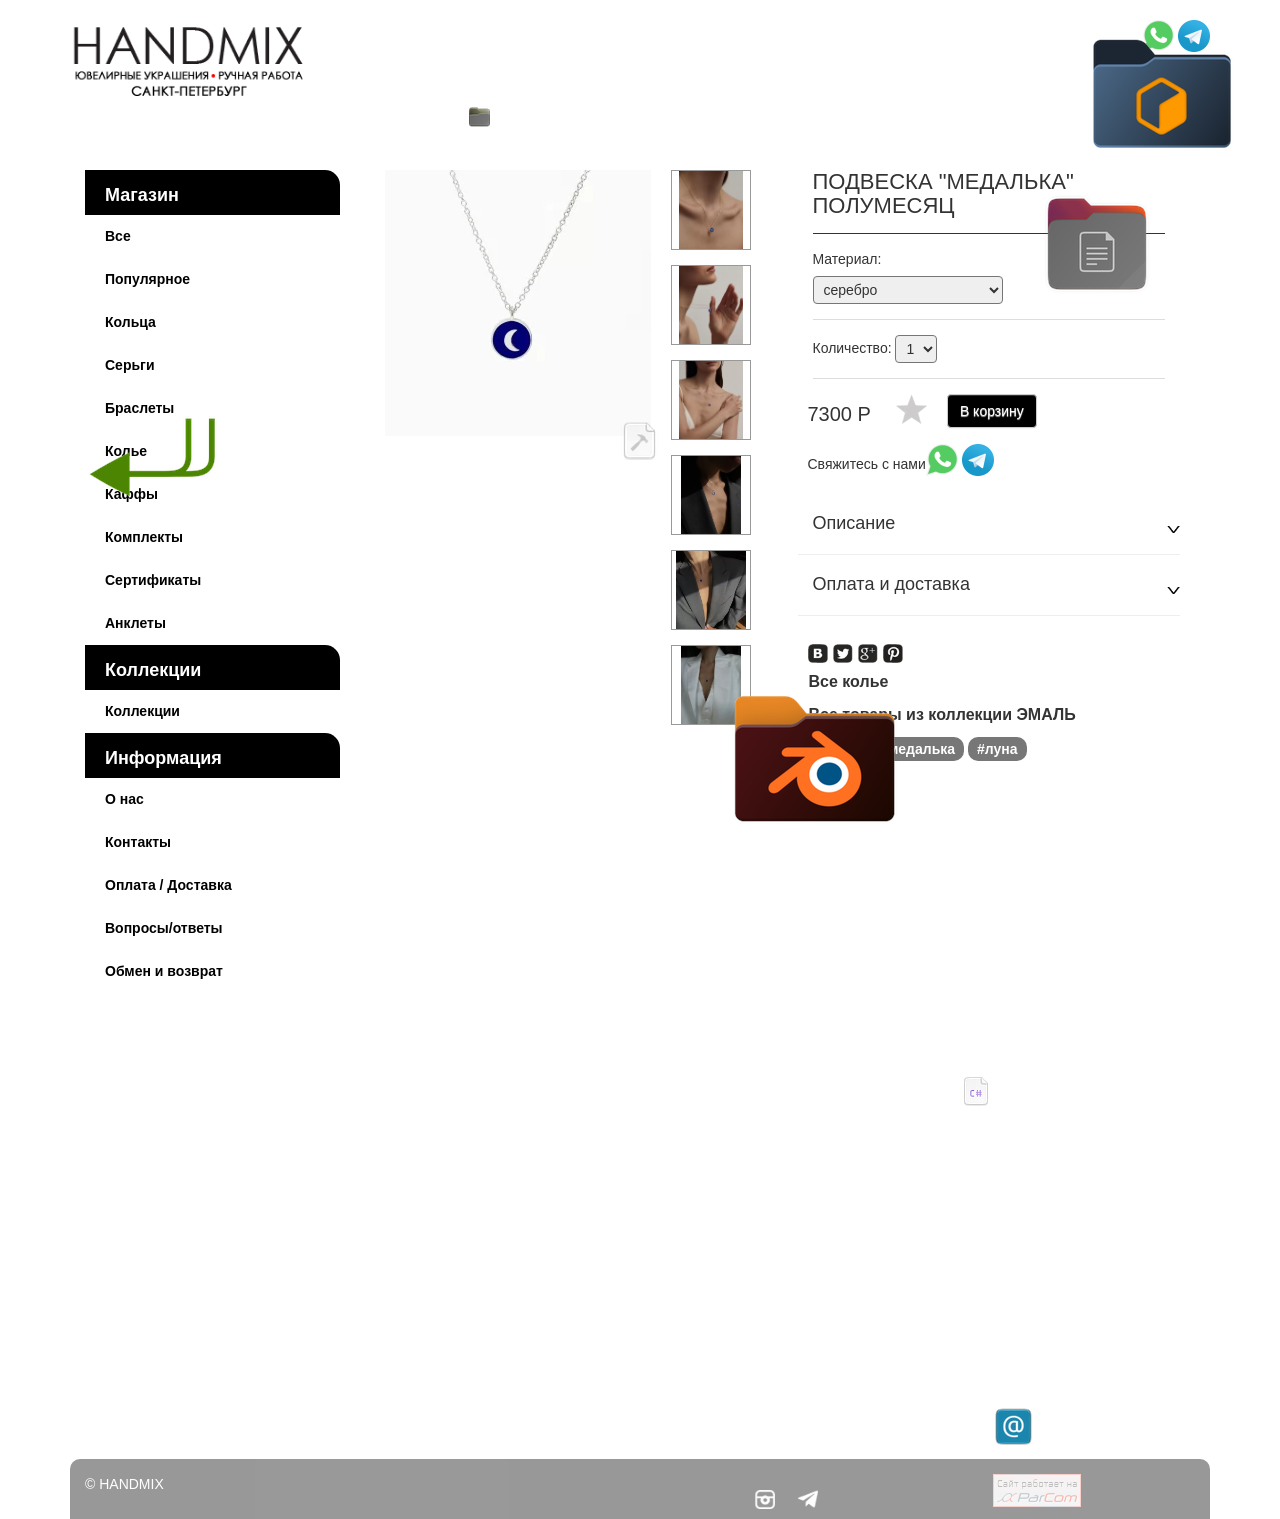 This screenshot has width=1280, height=1519. What do you see at coordinates (479, 116) in the screenshot?
I see `drop files here to add them to folder` at bounding box center [479, 116].